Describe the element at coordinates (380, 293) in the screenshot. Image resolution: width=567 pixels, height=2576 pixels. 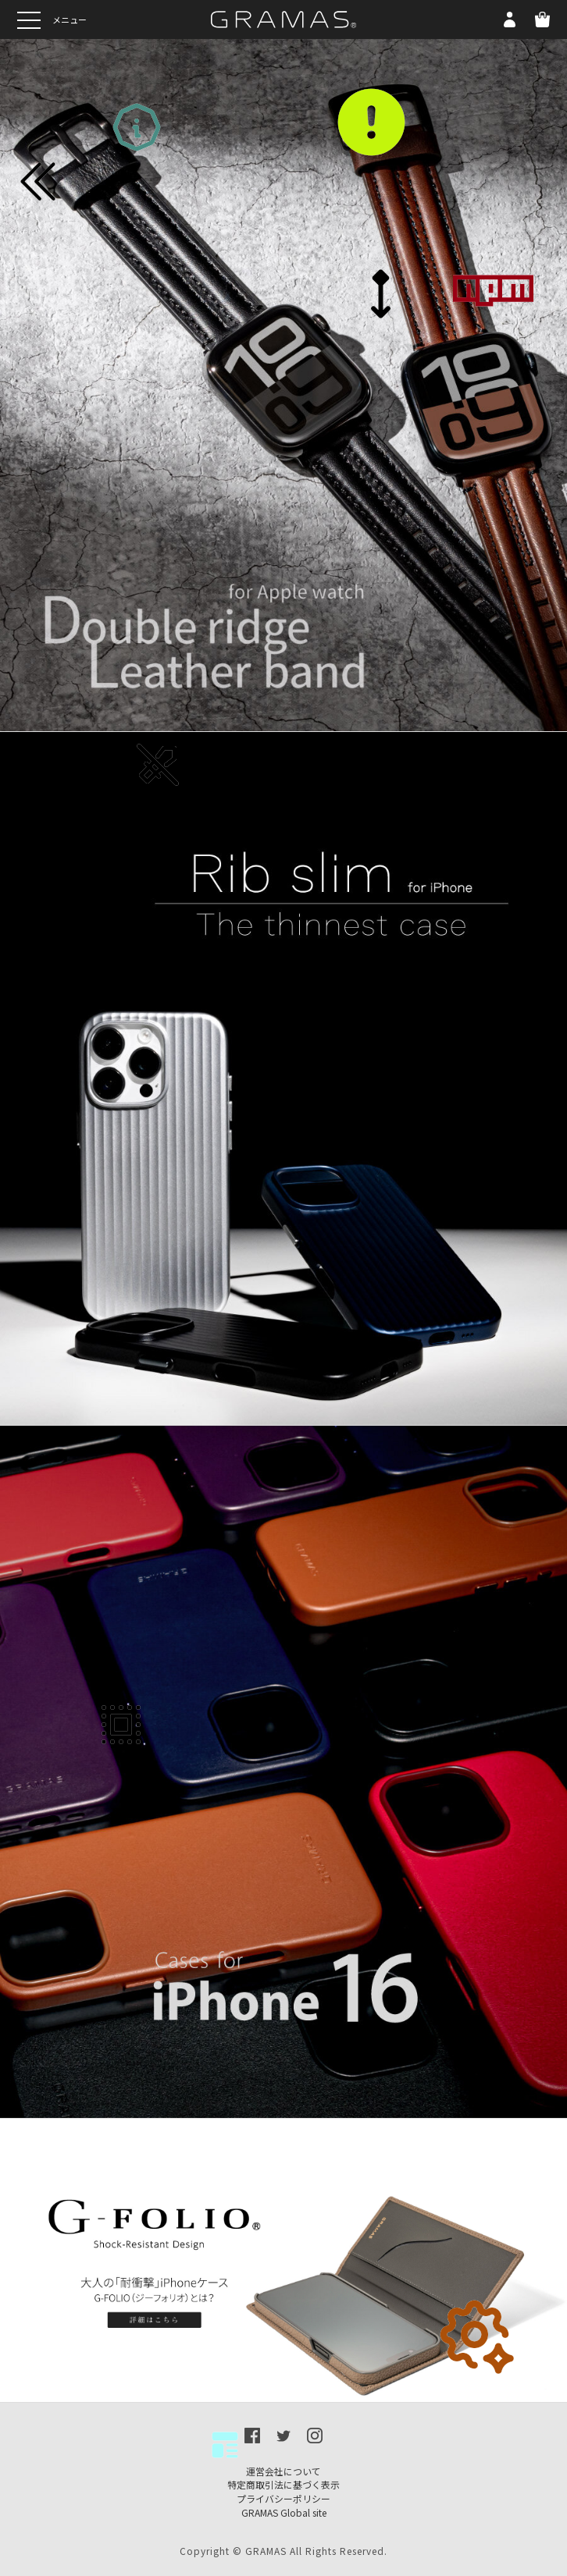
I see `move item down in a list or queue` at that location.